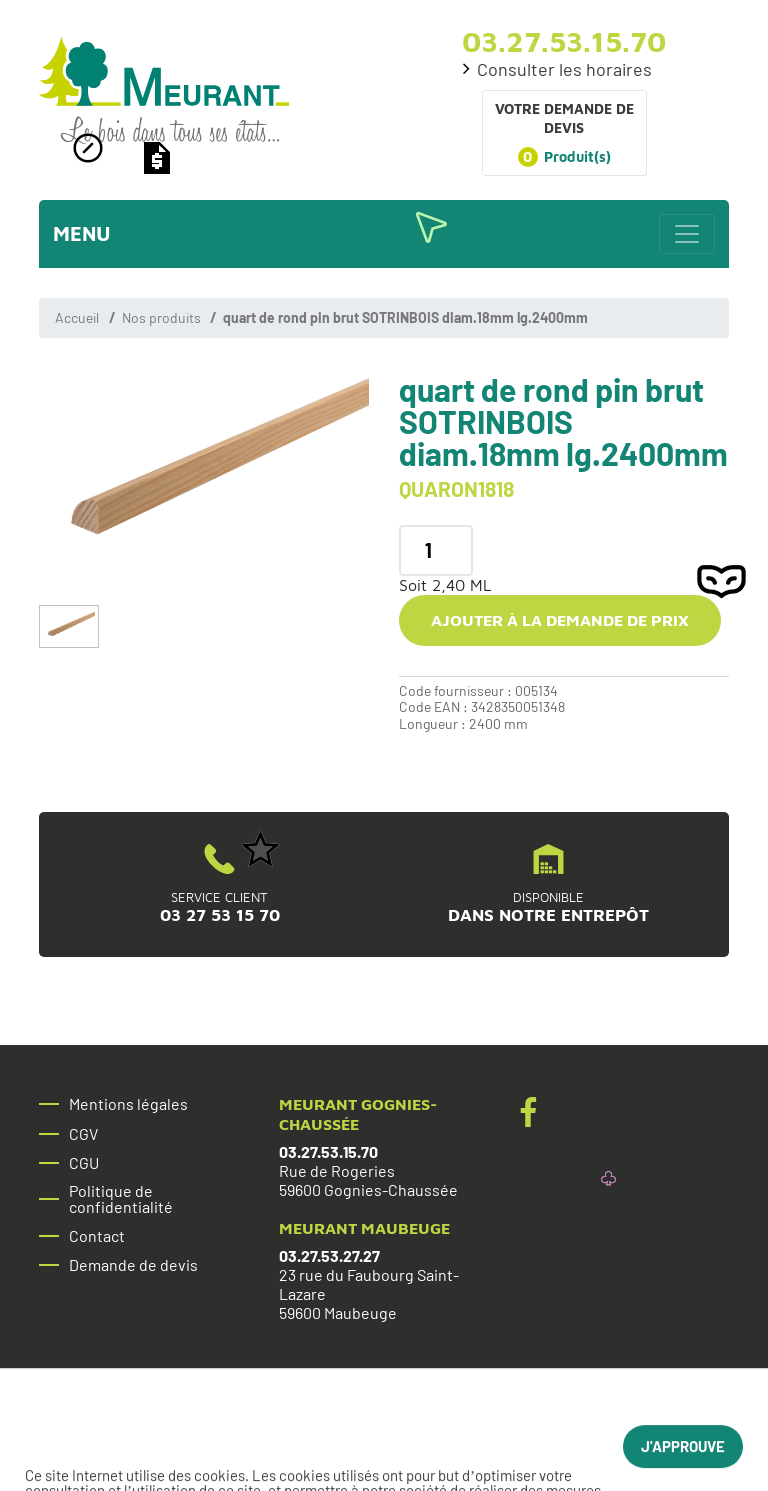  What do you see at coordinates (608, 1178) in the screenshot?
I see `indicates clubs suit in a card game` at bounding box center [608, 1178].